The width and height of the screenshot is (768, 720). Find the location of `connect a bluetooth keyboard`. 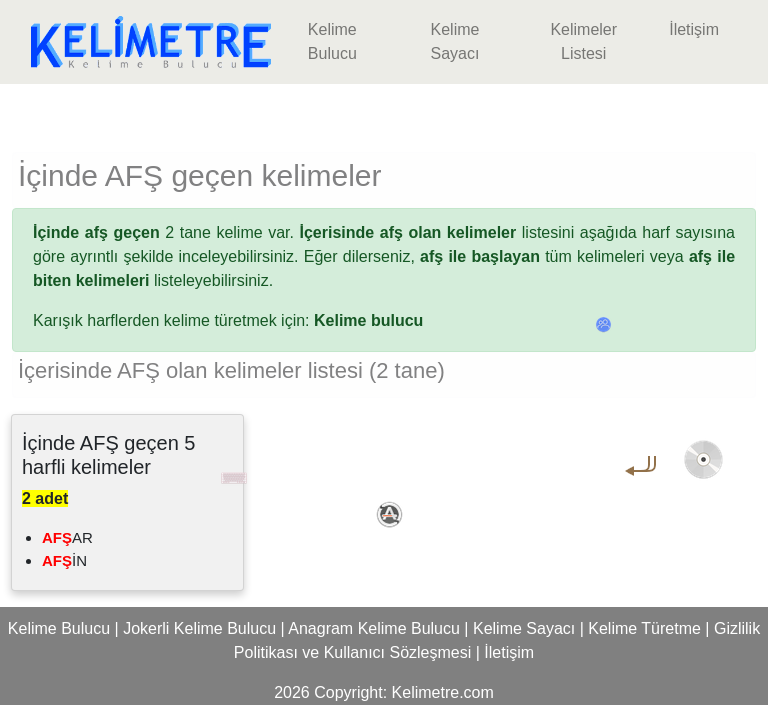

connect a bluetooth keyboard is located at coordinates (234, 478).